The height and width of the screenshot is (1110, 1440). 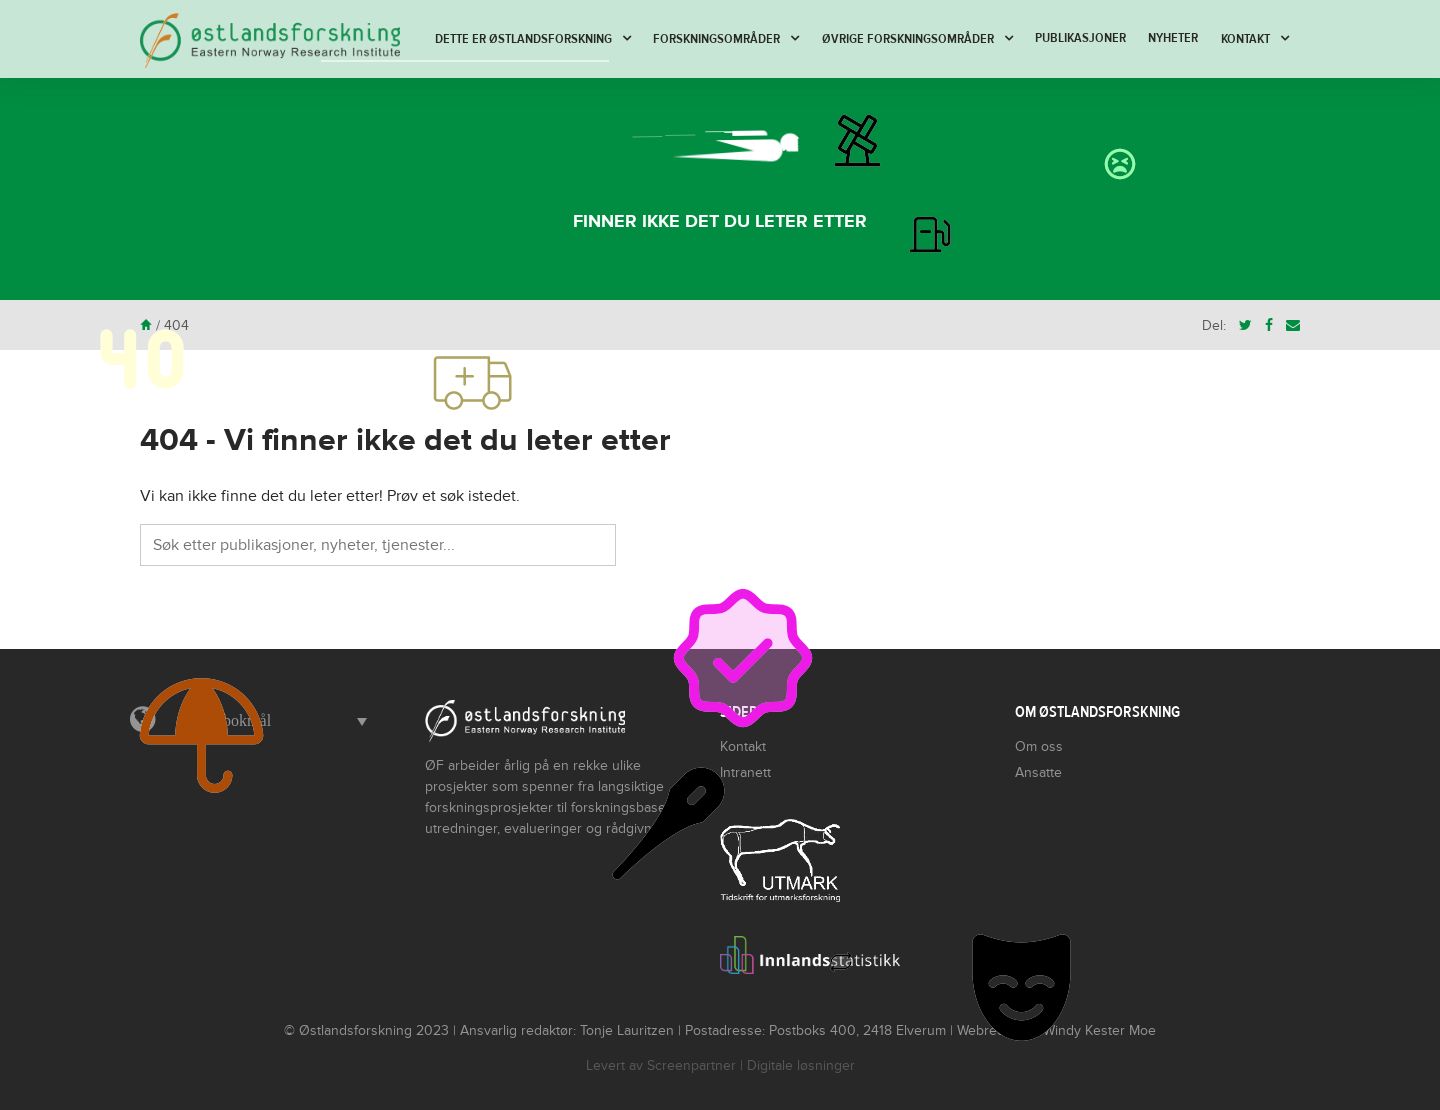 I want to click on switch to theater or entertainment mode, so click(x=1021, y=983).